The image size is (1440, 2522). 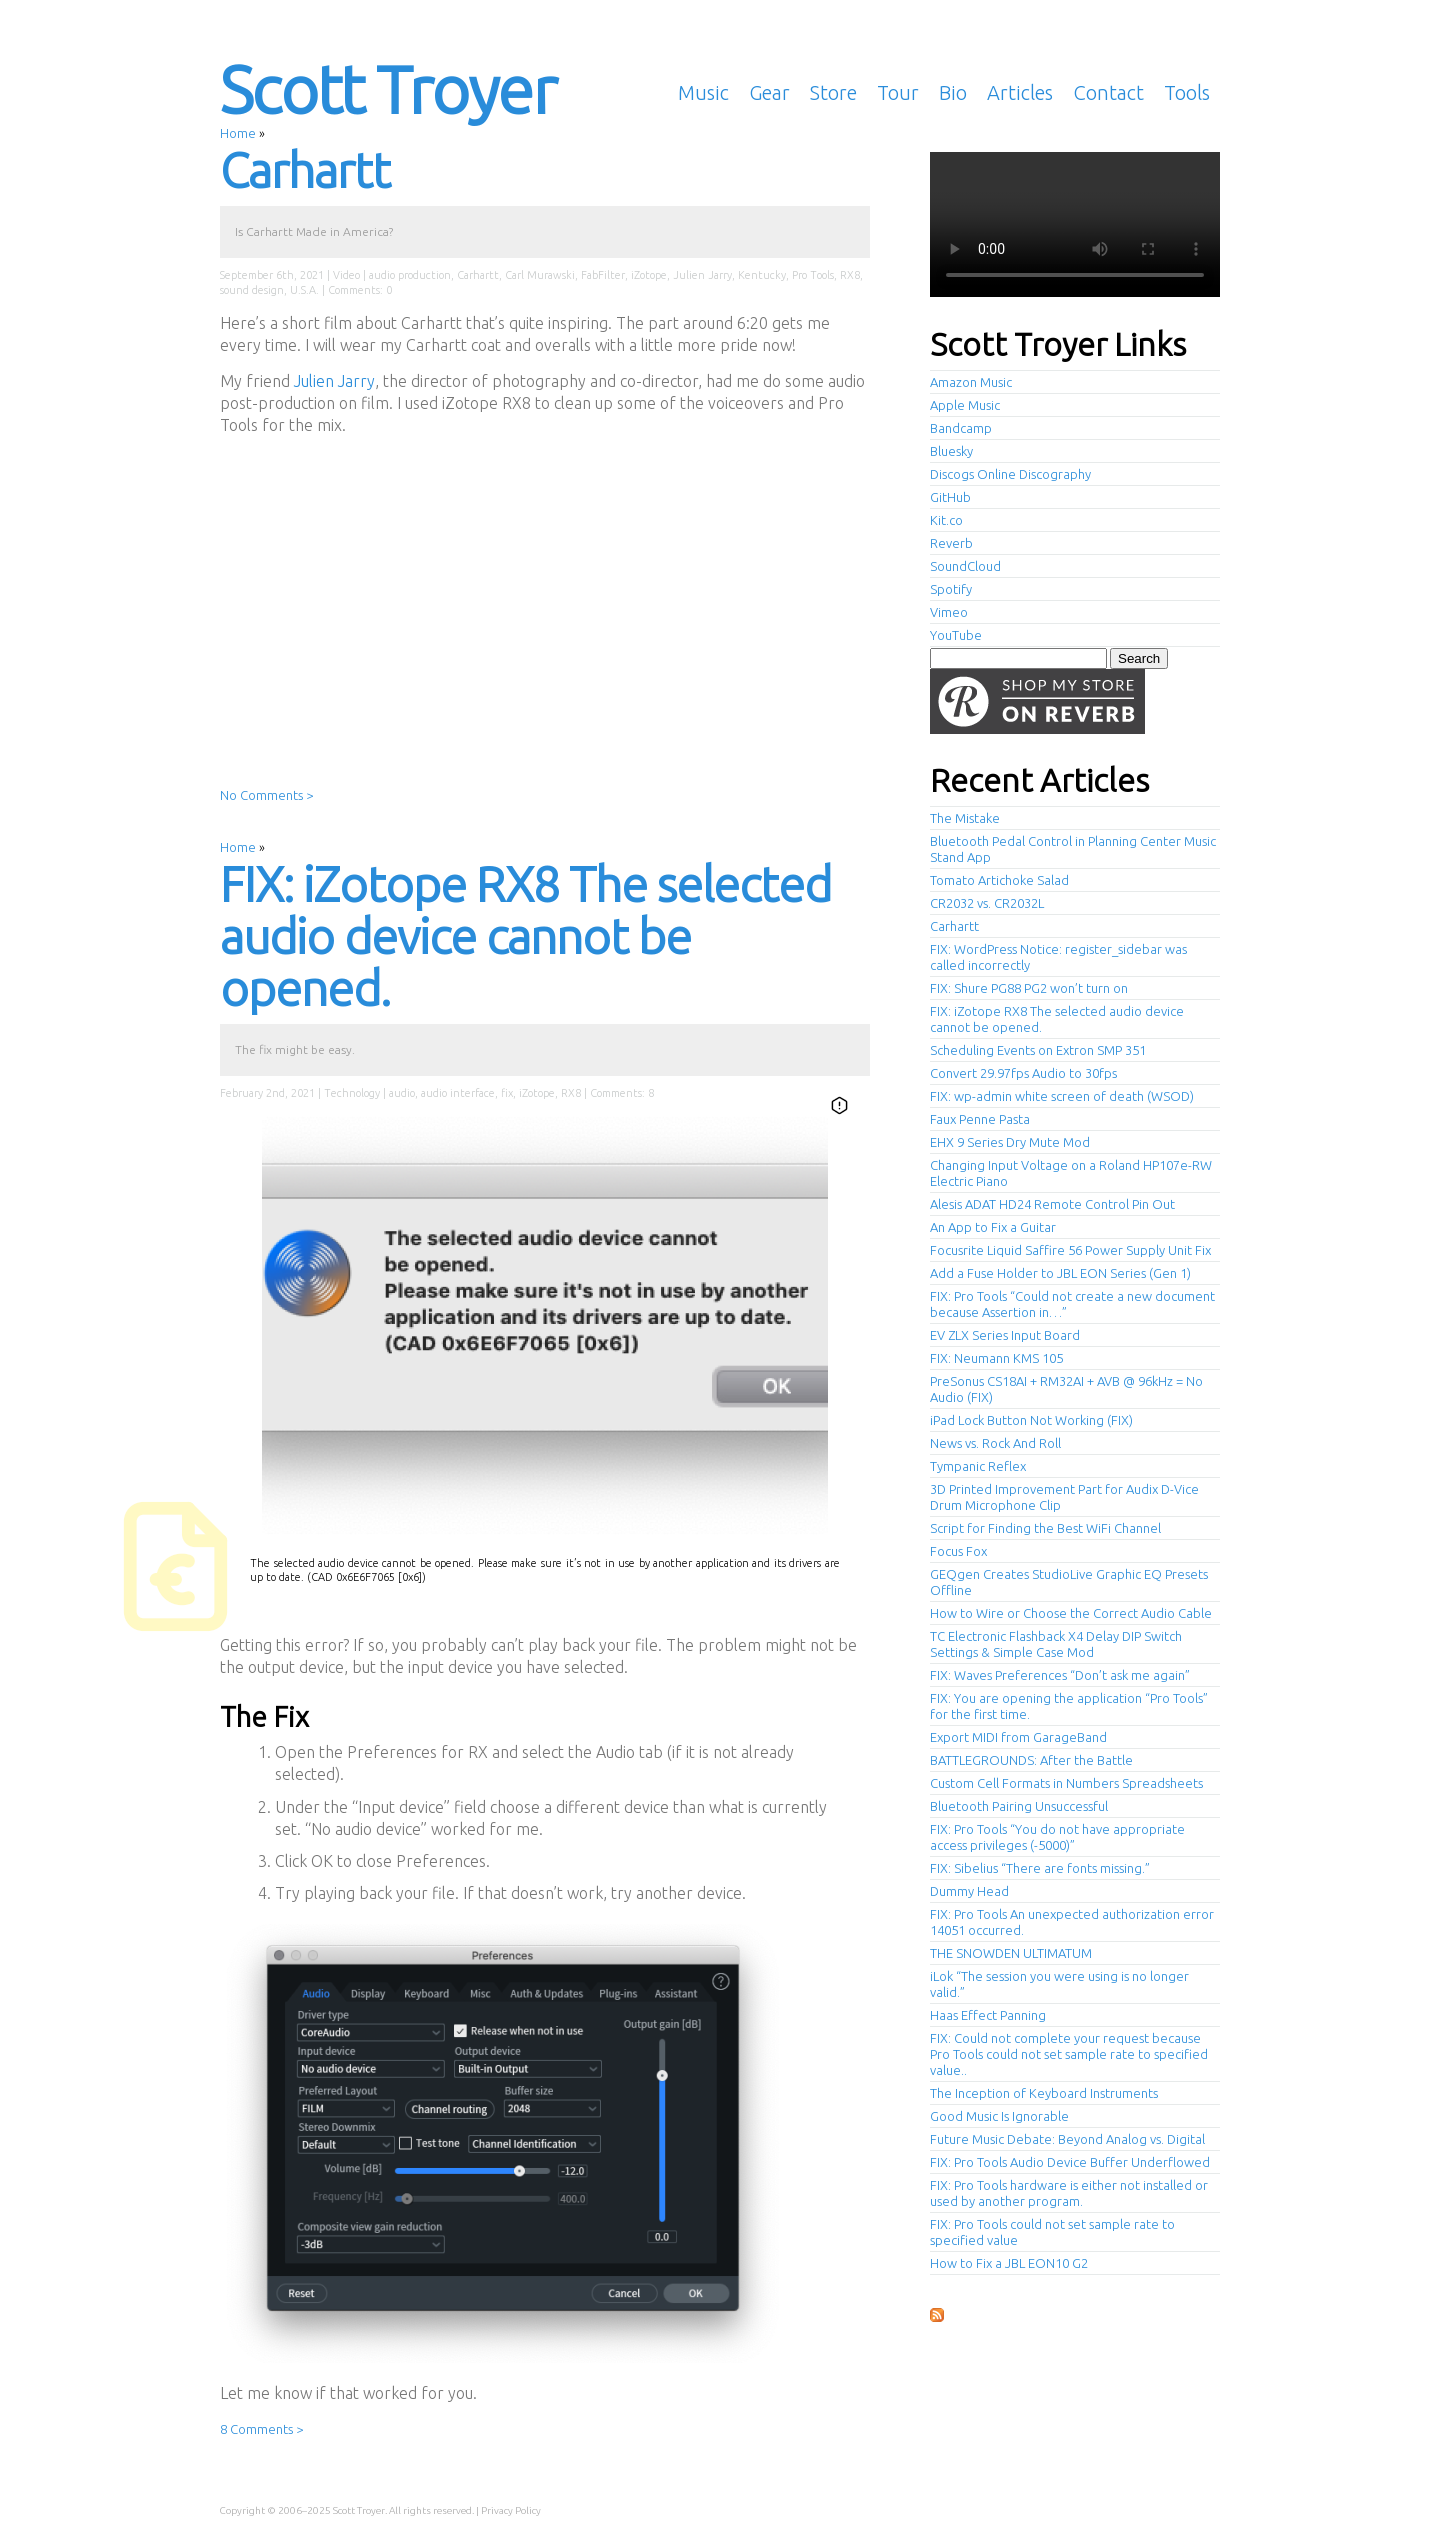 I want to click on indicates a warning or critical alert, so click(x=839, y=1105).